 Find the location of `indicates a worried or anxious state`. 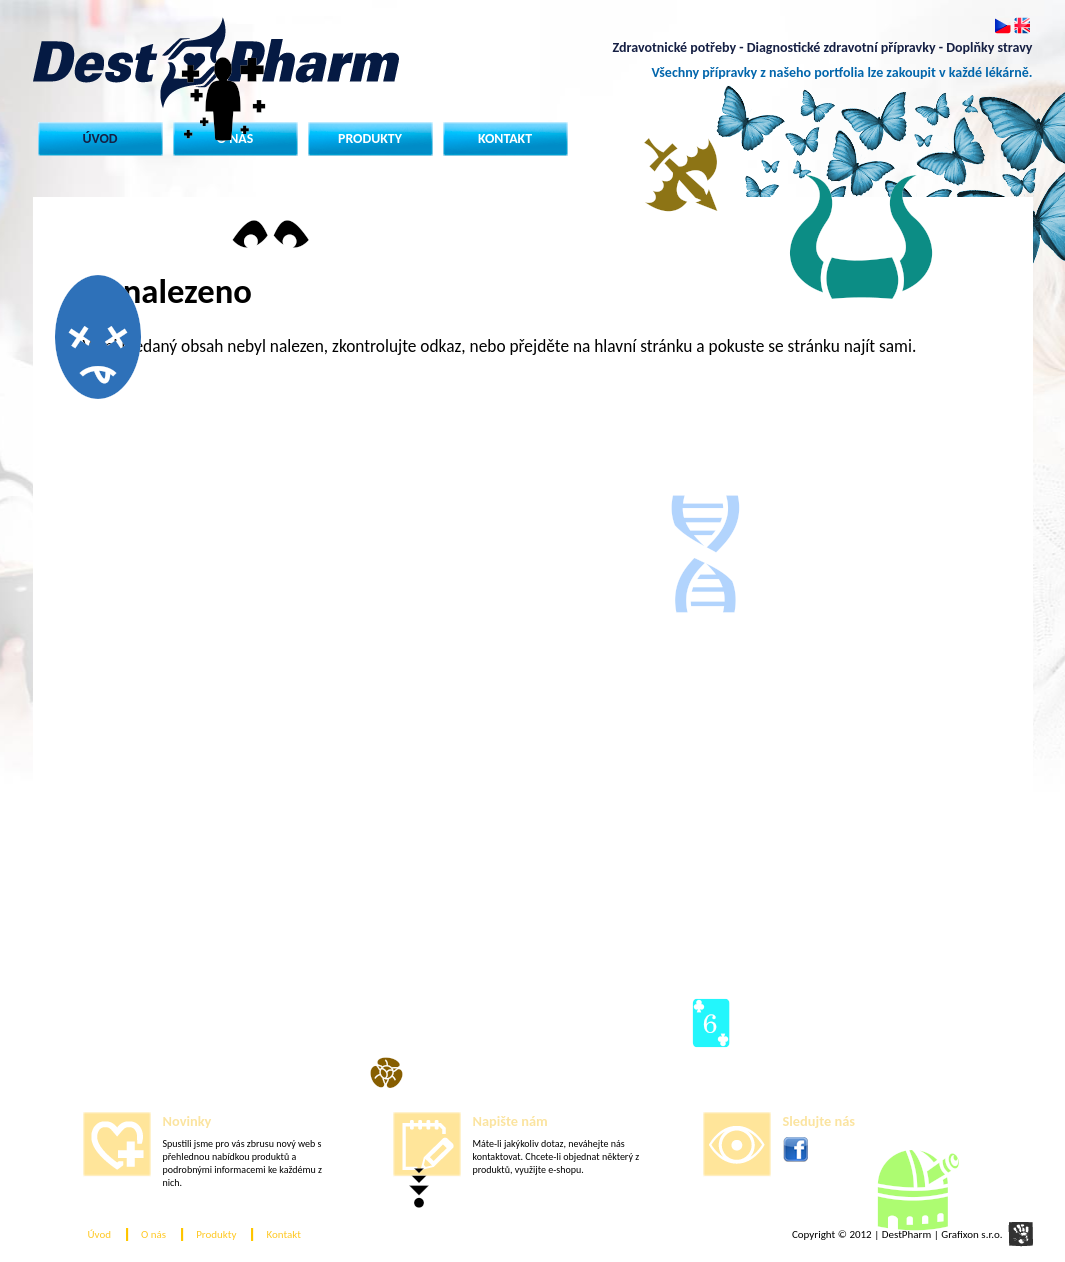

indicates a worried or anxious state is located at coordinates (270, 237).